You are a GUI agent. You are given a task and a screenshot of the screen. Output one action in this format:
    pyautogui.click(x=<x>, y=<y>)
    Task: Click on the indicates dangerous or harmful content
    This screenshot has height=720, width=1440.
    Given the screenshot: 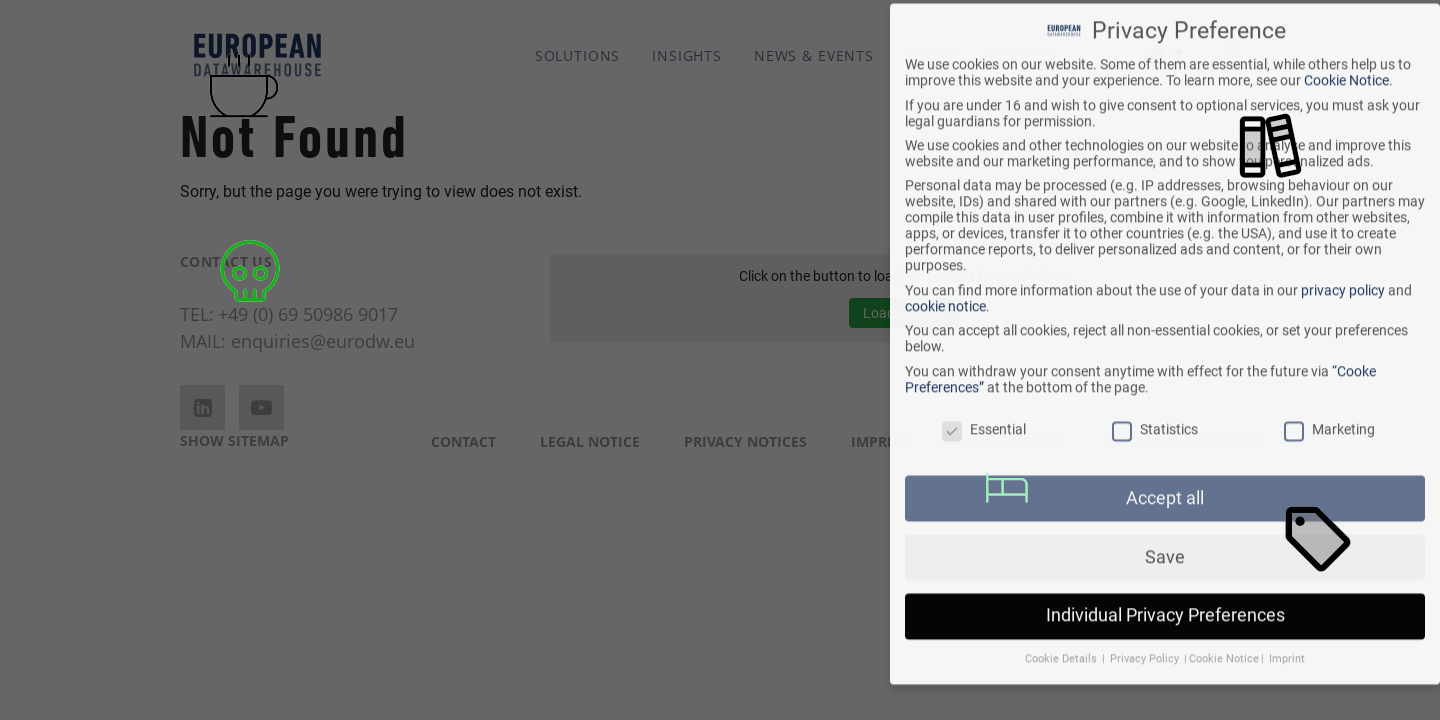 What is the action you would take?
    pyautogui.click(x=250, y=272)
    